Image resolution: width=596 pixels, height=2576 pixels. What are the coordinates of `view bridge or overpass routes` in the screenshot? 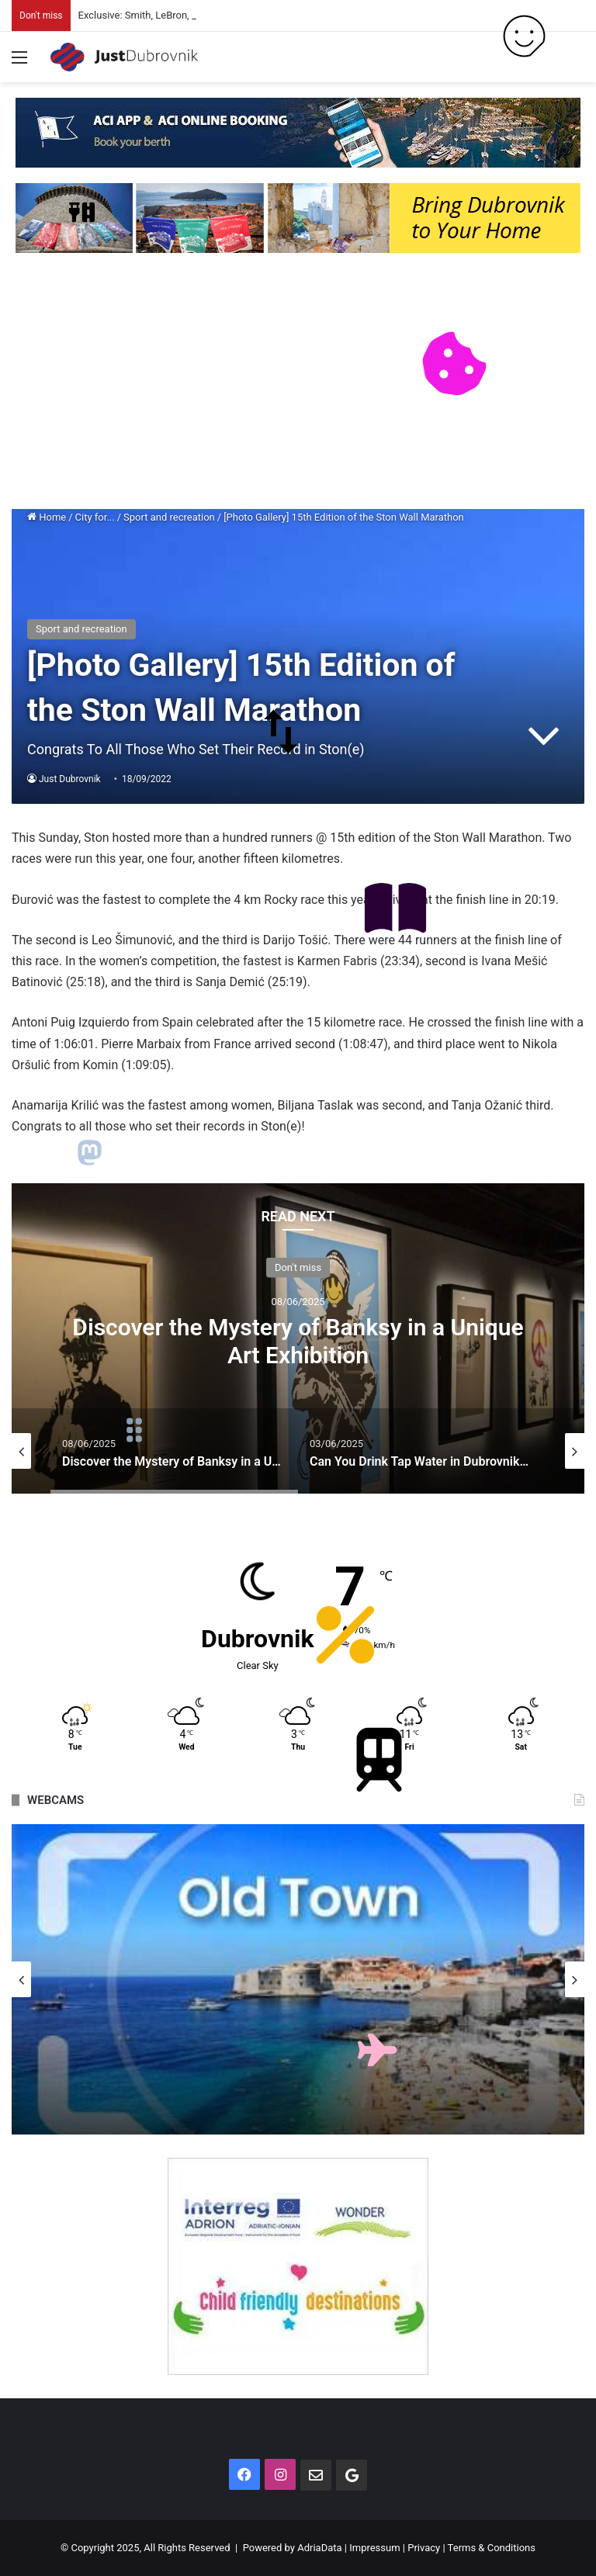 It's located at (81, 212).